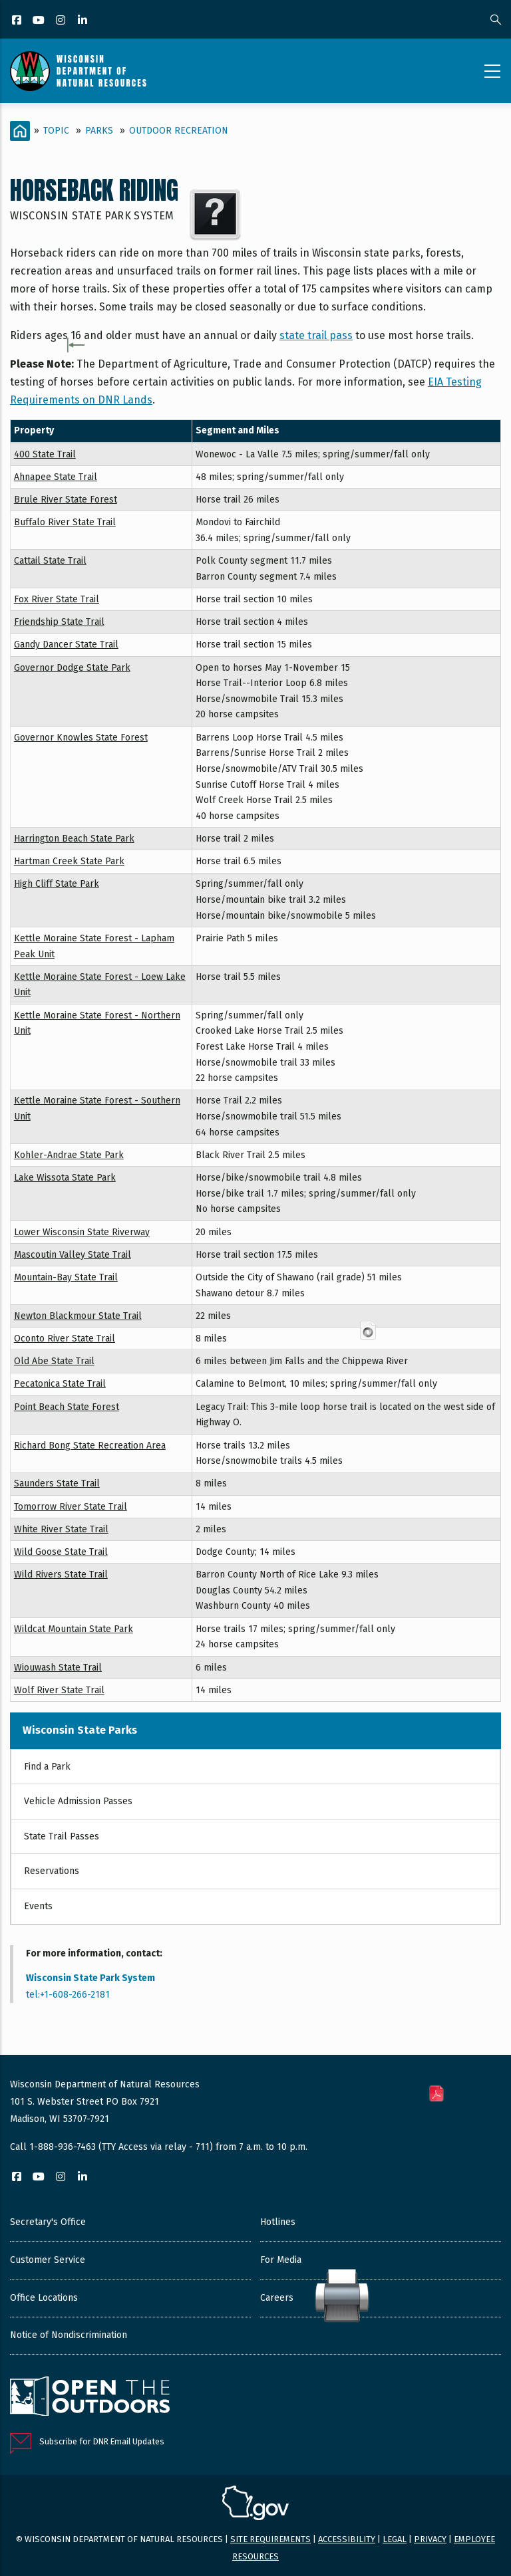 This screenshot has width=511, height=2576. Describe the element at coordinates (76, 345) in the screenshot. I see `go to the first item in a list or sequence` at that location.